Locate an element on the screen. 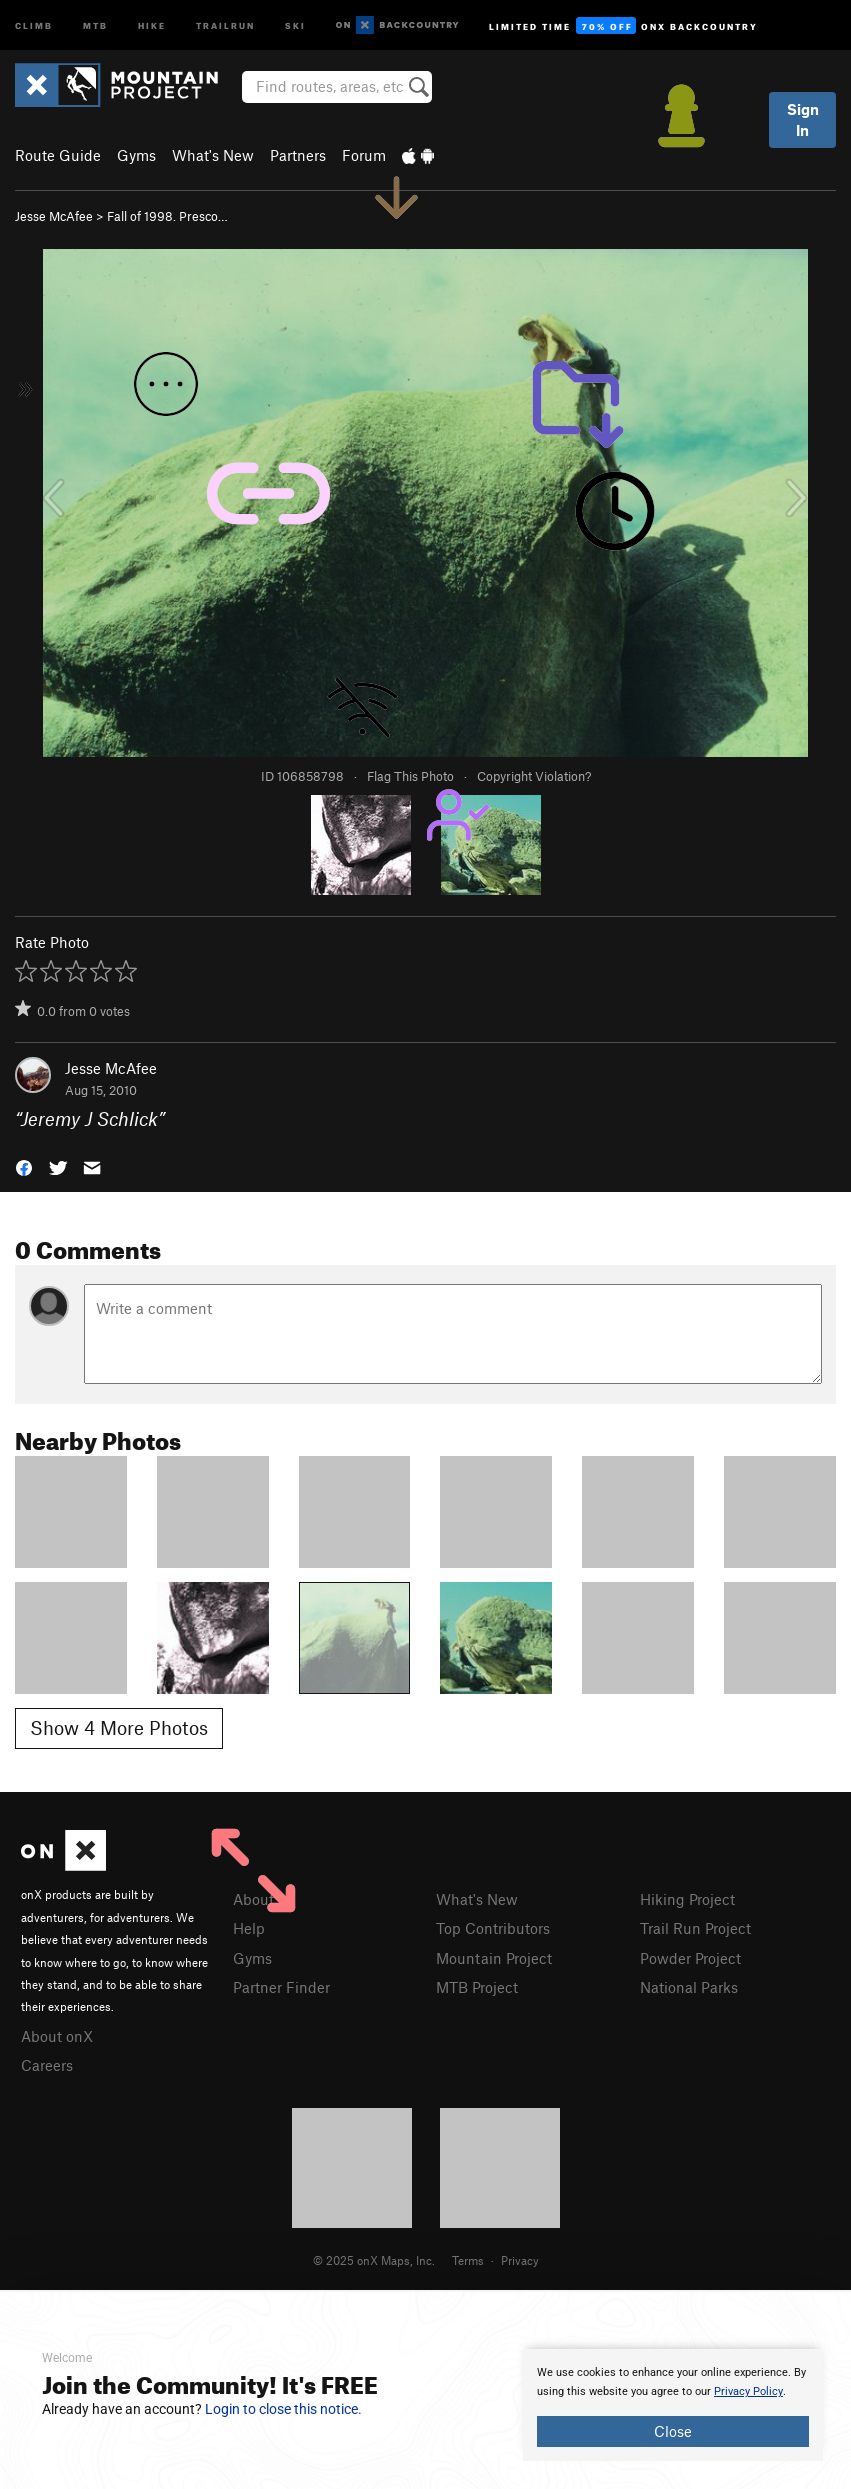 The width and height of the screenshot is (851, 2489). skip forward or advance quickly is located at coordinates (25, 389).